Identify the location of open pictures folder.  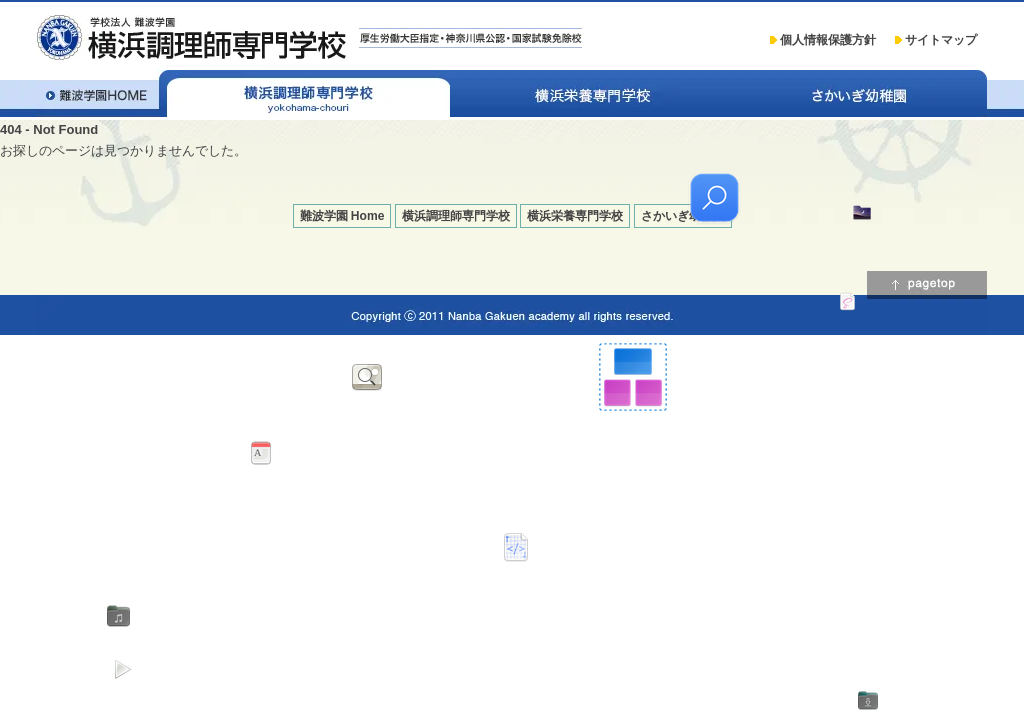
(862, 213).